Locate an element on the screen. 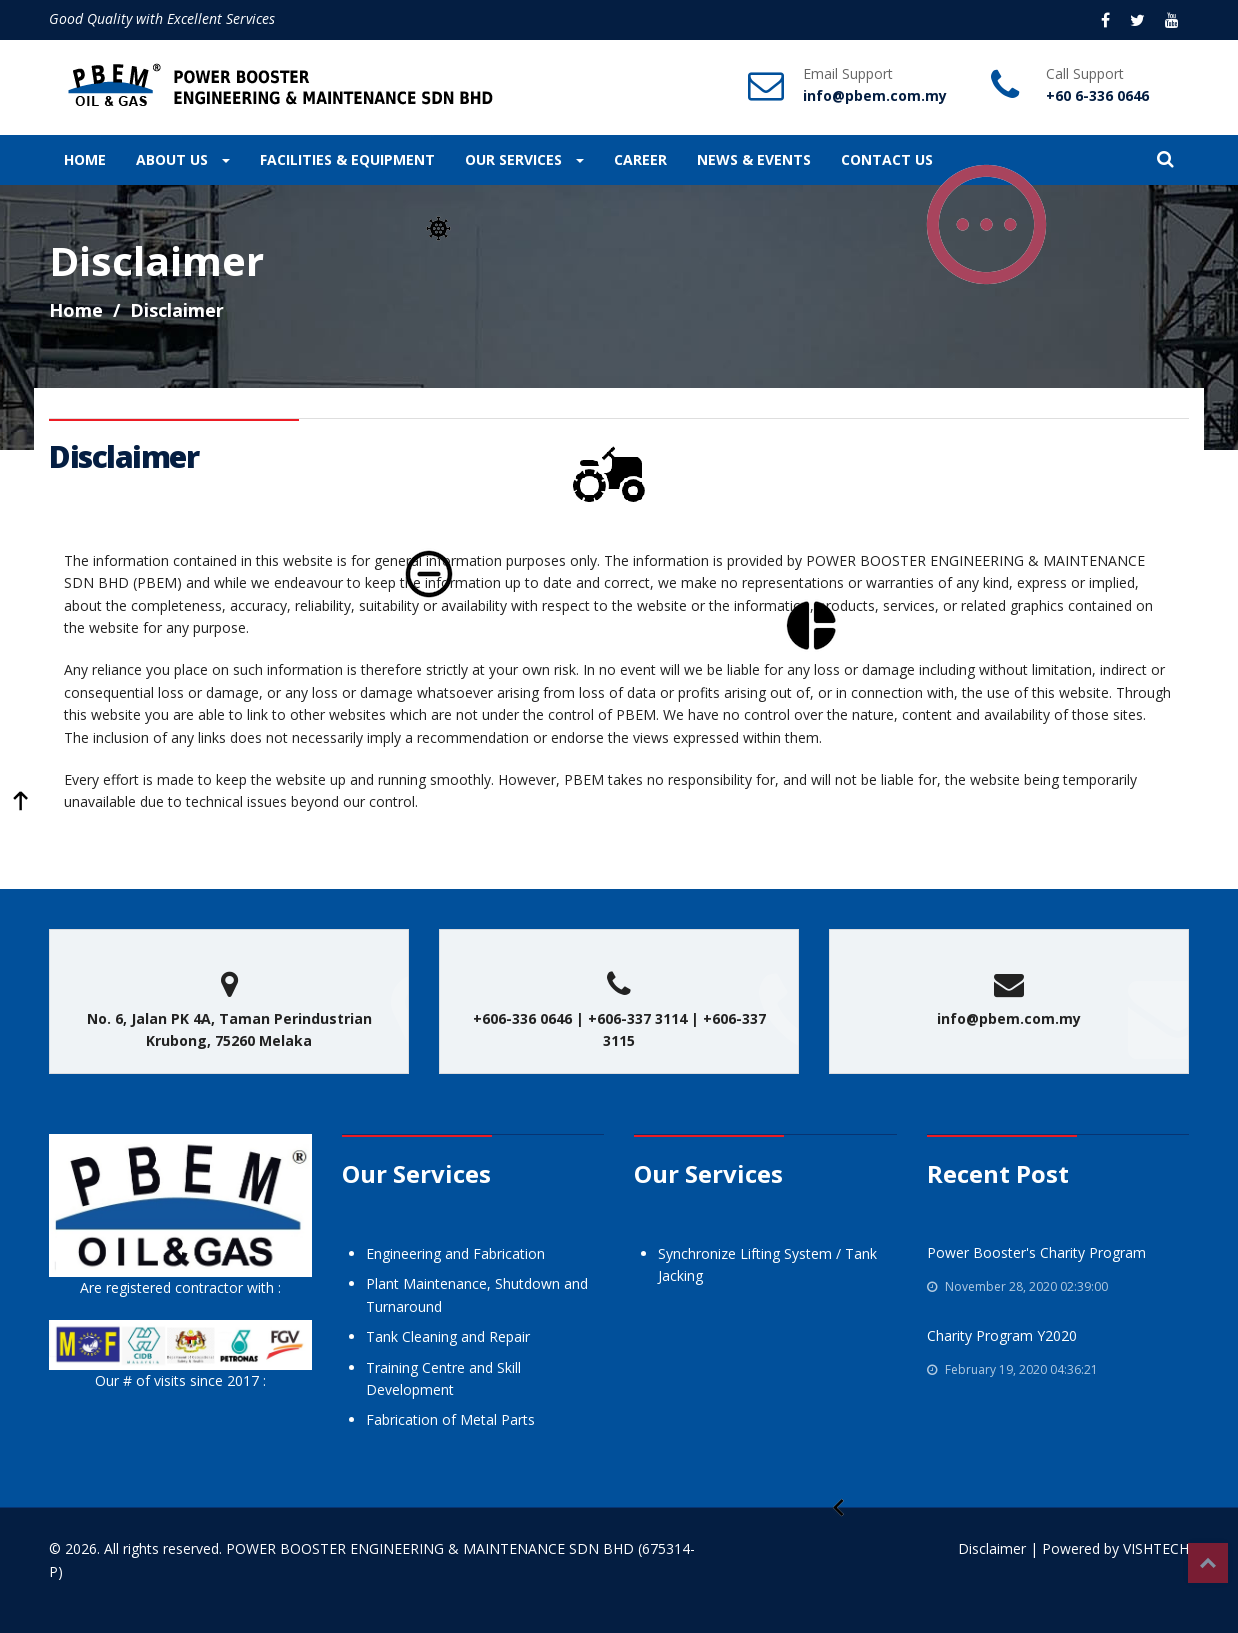  access agricultural or farming features is located at coordinates (609, 476).